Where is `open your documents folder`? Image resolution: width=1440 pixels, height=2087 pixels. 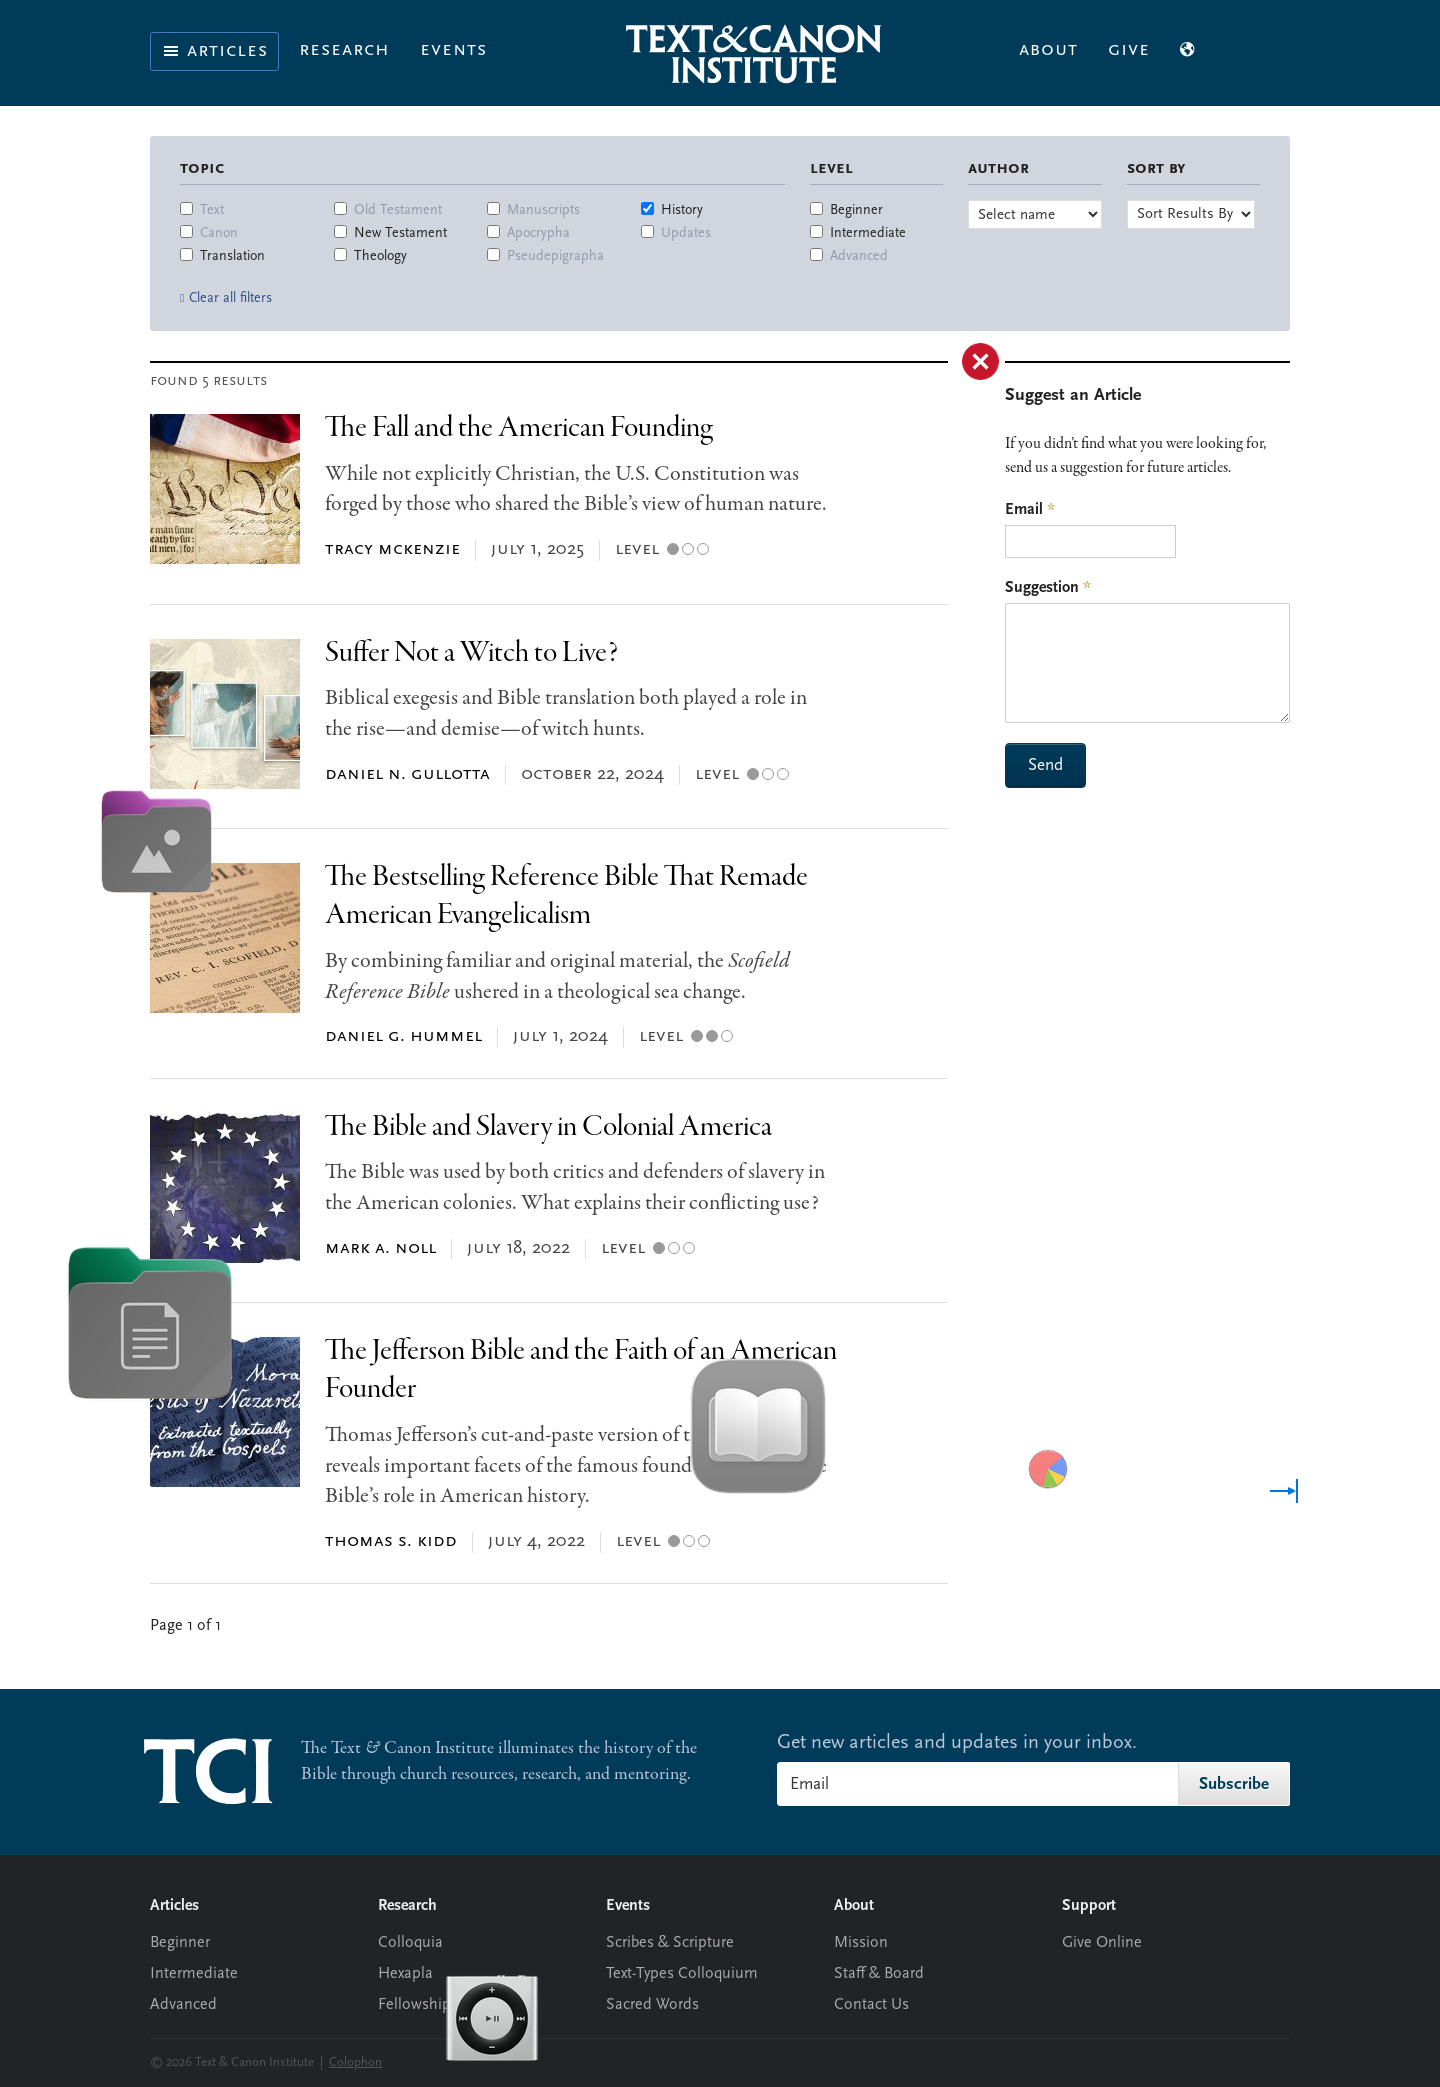 open your documents folder is located at coordinates (150, 1323).